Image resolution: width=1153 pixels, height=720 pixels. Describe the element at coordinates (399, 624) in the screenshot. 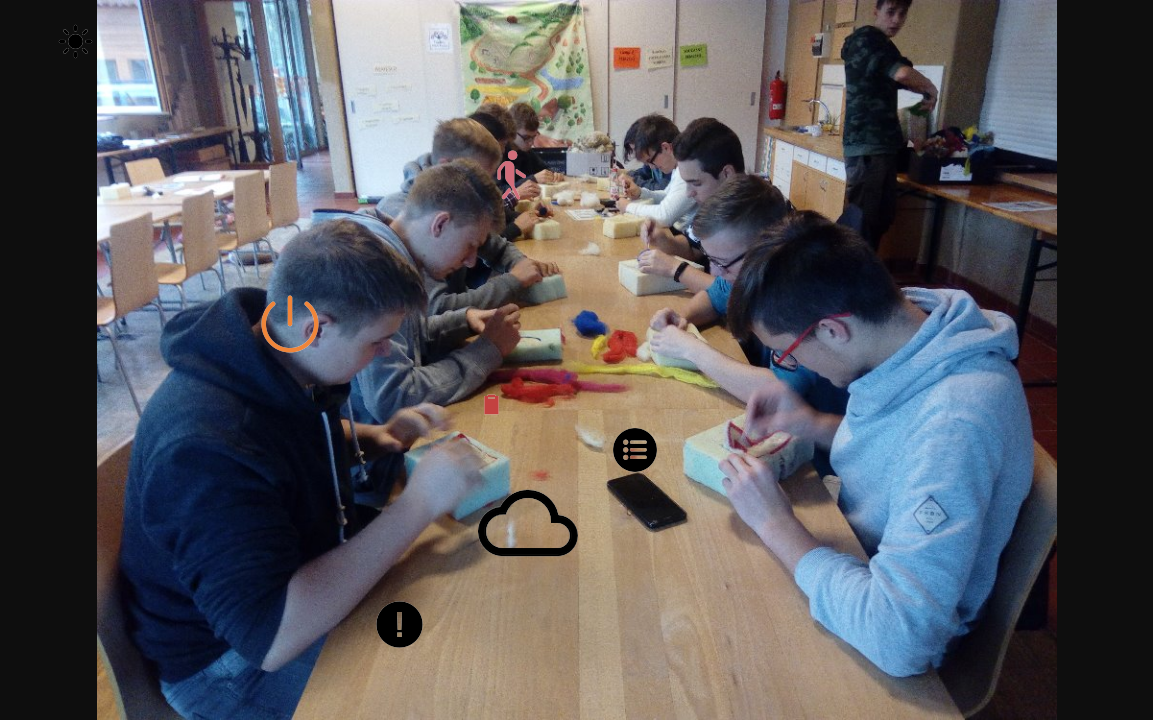

I see `indicates a warning or error state` at that location.